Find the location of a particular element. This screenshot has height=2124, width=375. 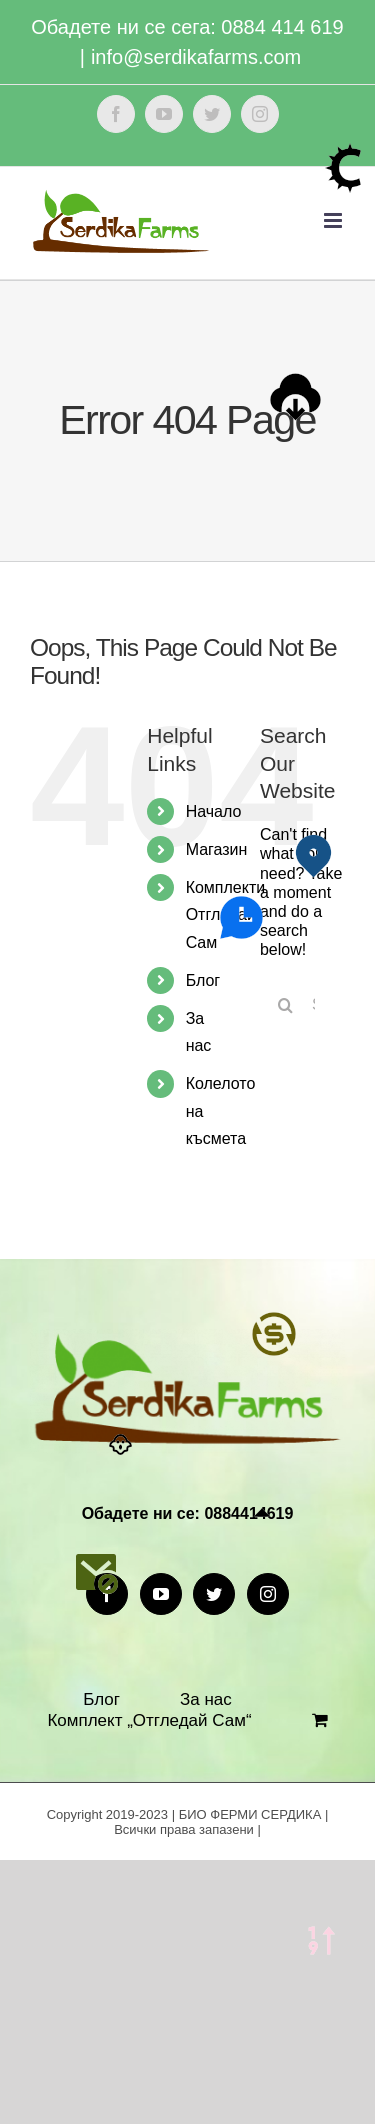

ghost mode or incognito status indicator is located at coordinates (120, 1444).